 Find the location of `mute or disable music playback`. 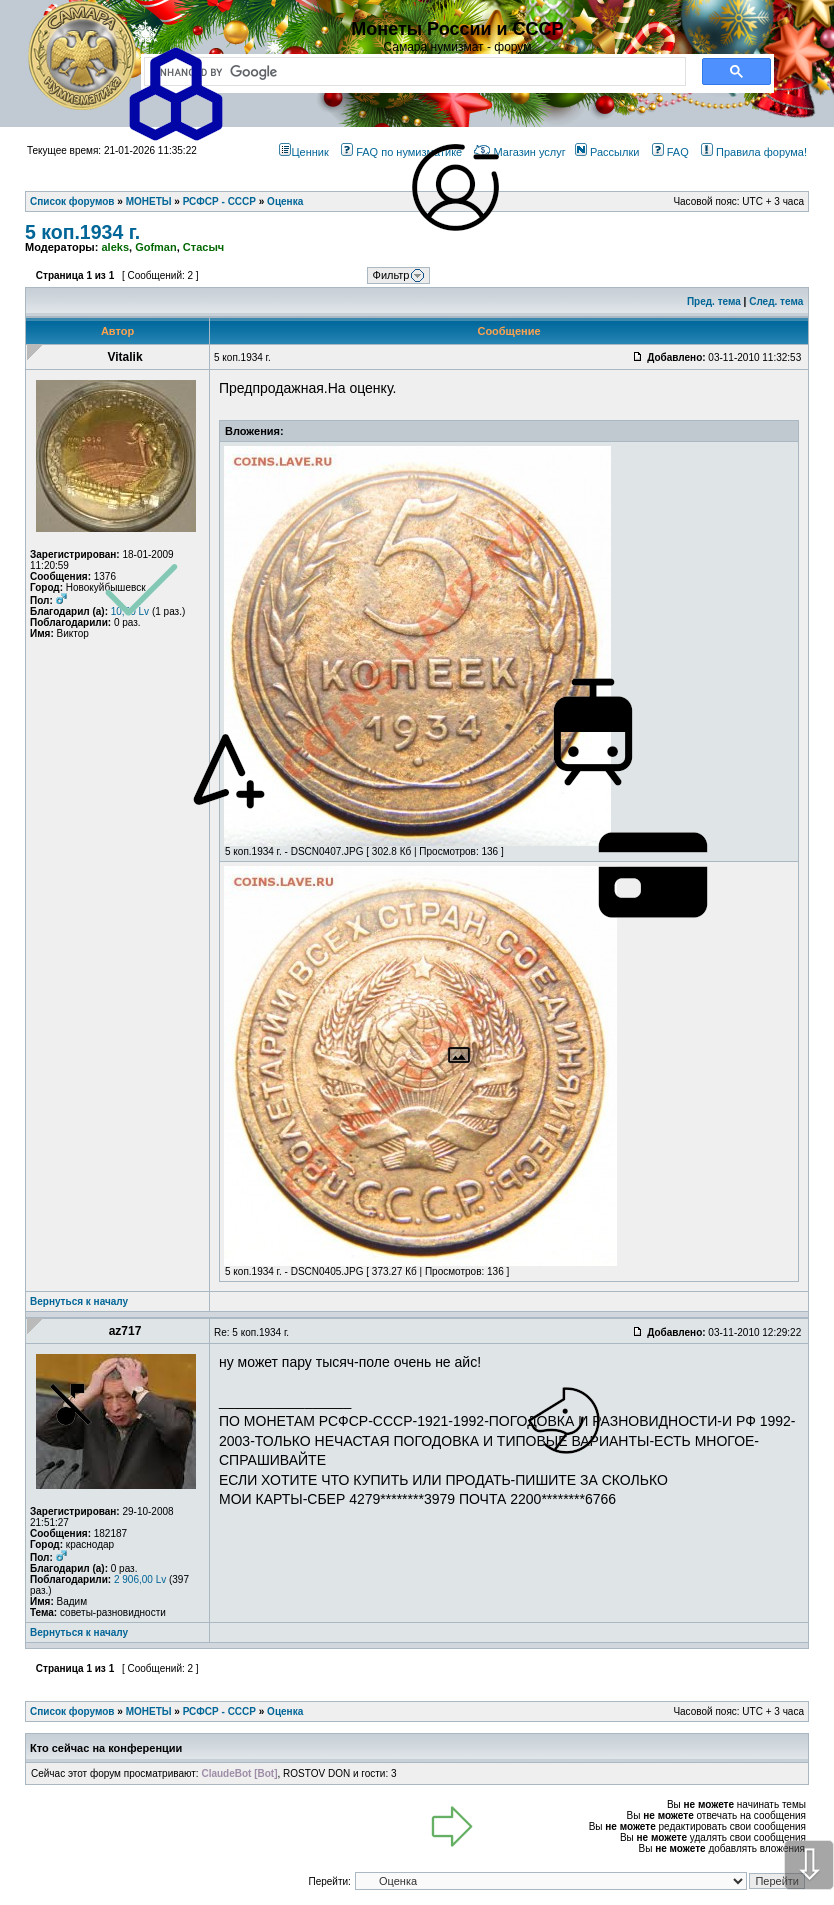

mute or disable music playback is located at coordinates (70, 1404).